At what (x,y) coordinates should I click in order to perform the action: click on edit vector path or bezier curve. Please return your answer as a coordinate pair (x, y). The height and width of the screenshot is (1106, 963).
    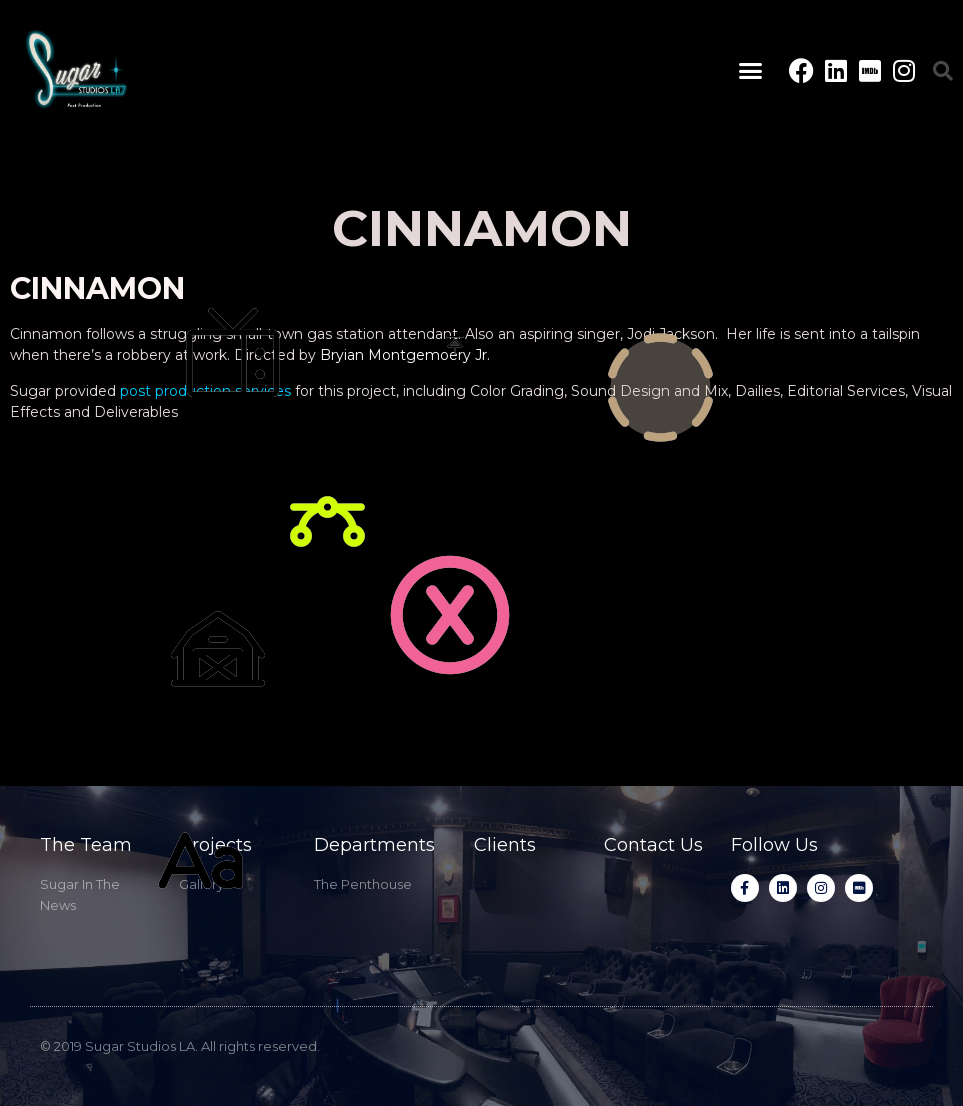
    Looking at the image, I should click on (327, 521).